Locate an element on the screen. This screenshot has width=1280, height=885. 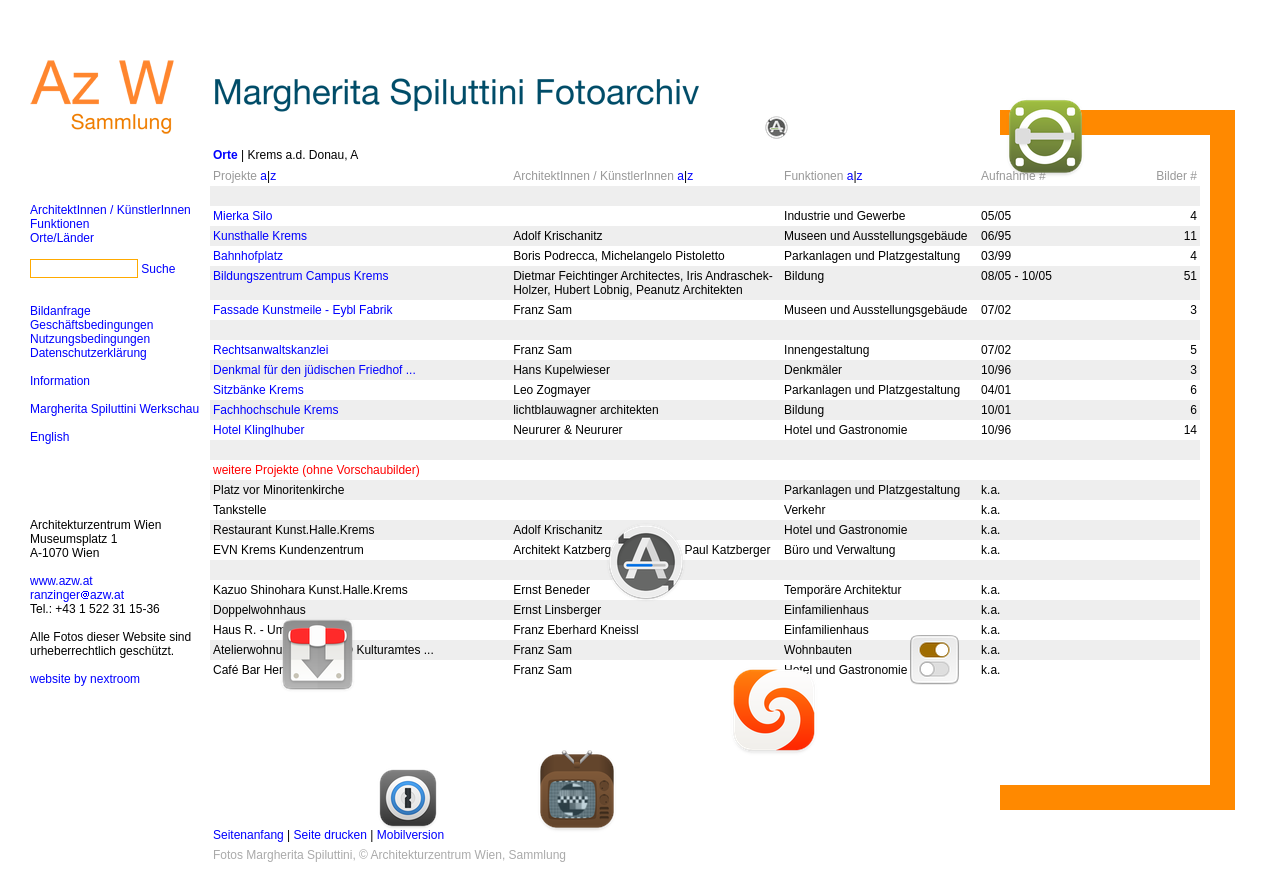
check for and install system software updates is located at coordinates (646, 562).